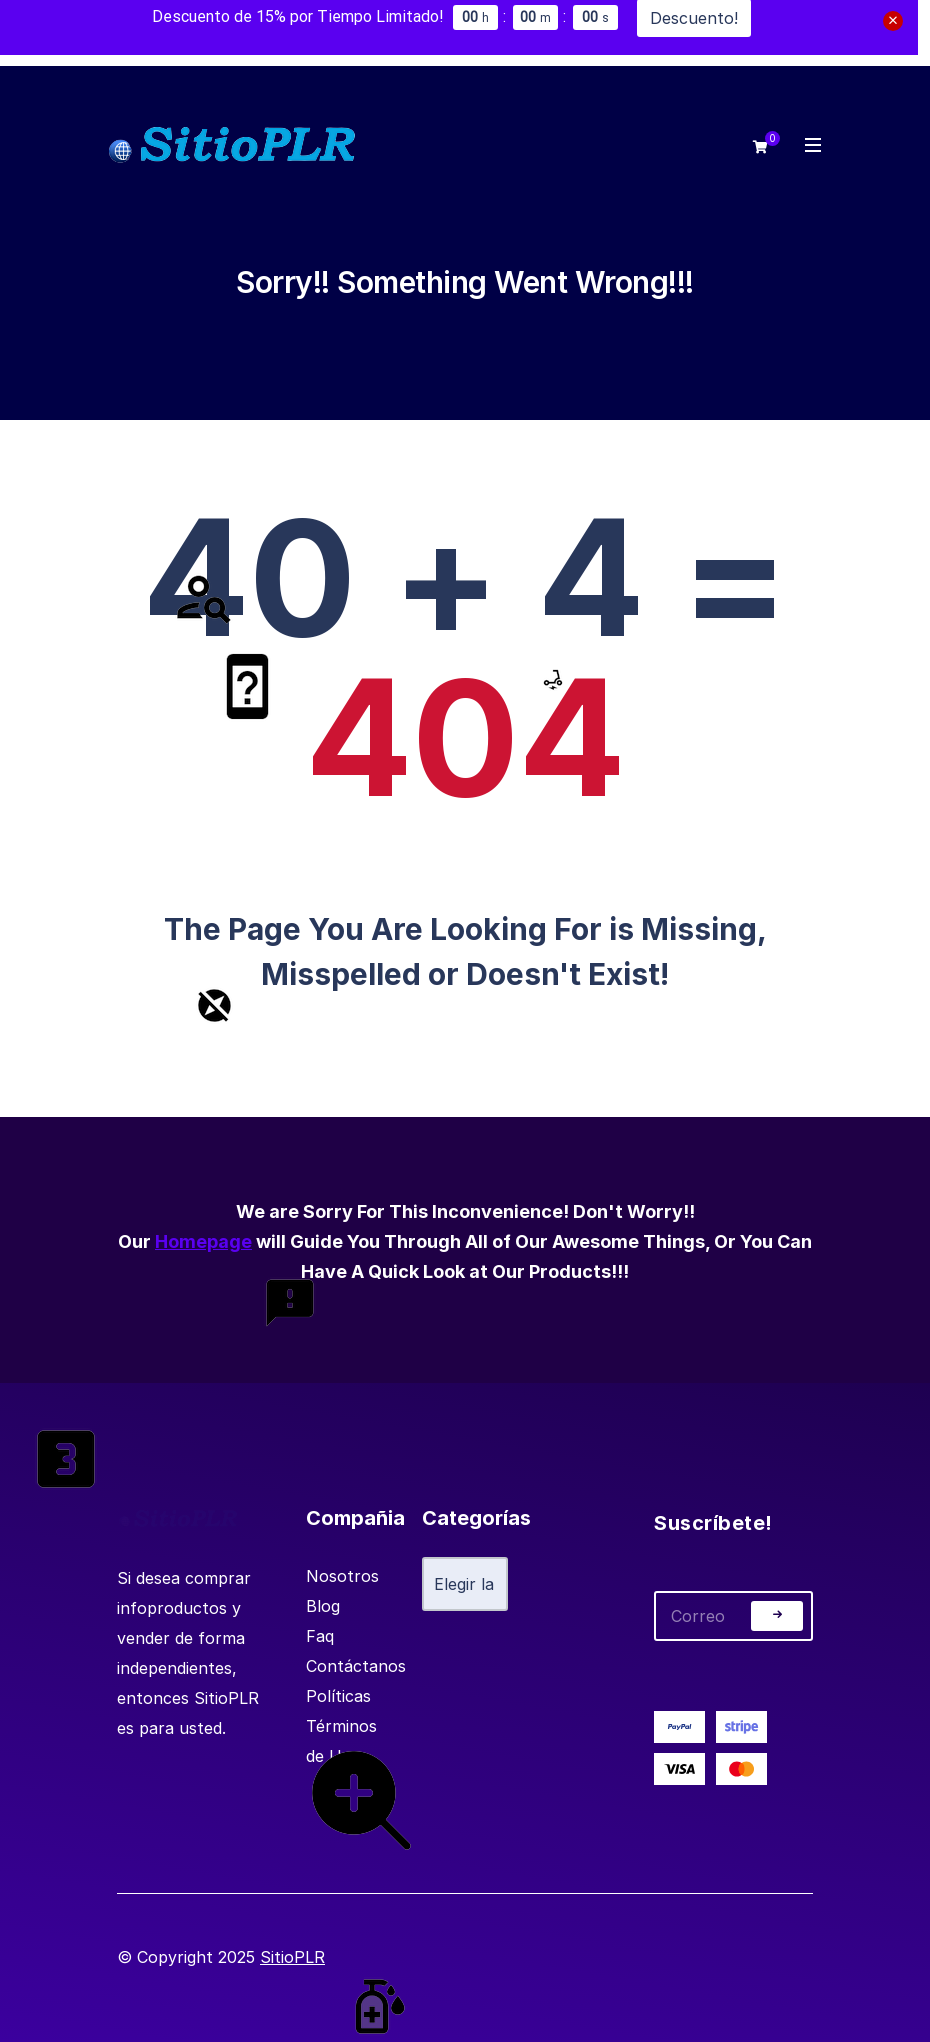 The height and width of the screenshot is (2042, 930). What do you see at coordinates (290, 1303) in the screenshot?
I see `message failed to send` at bounding box center [290, 1303].